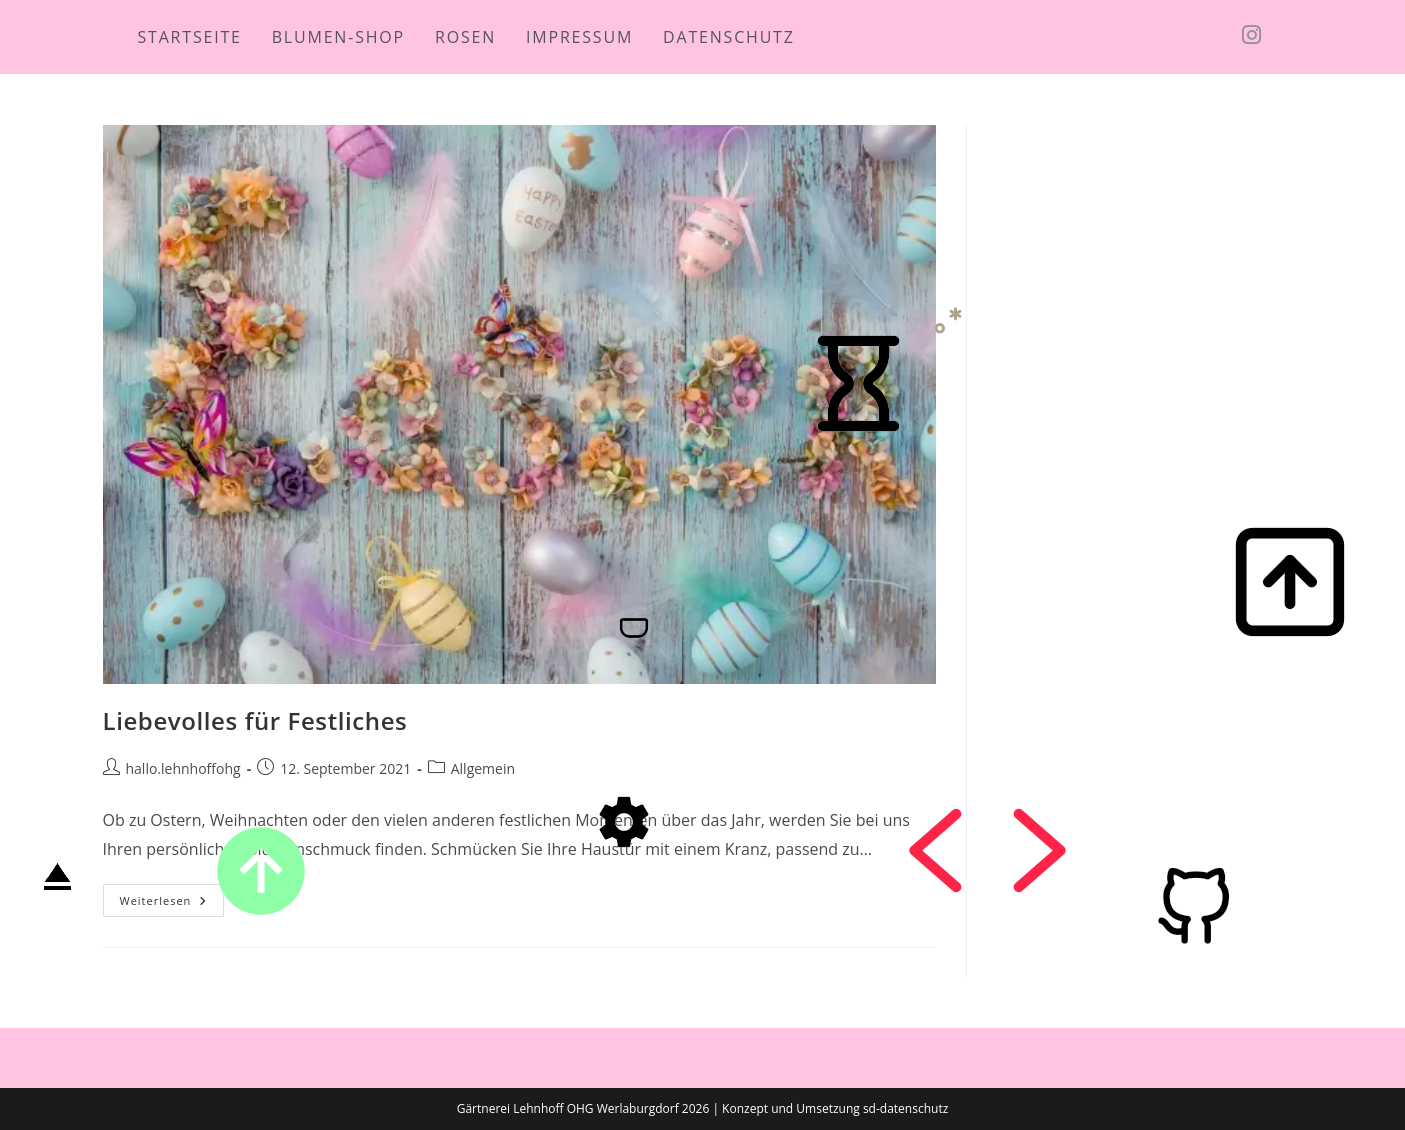 The height and width of the screenshot is (1130, 1405). I want to click on open settings menu, so click(624, 822).